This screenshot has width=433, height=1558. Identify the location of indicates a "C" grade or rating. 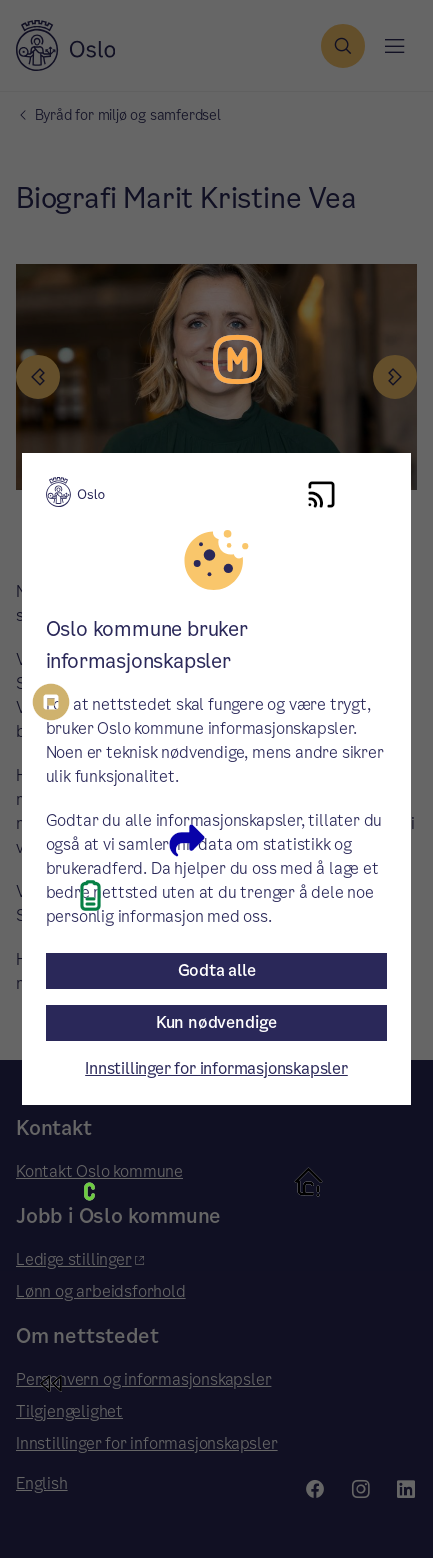
(89, 1191).